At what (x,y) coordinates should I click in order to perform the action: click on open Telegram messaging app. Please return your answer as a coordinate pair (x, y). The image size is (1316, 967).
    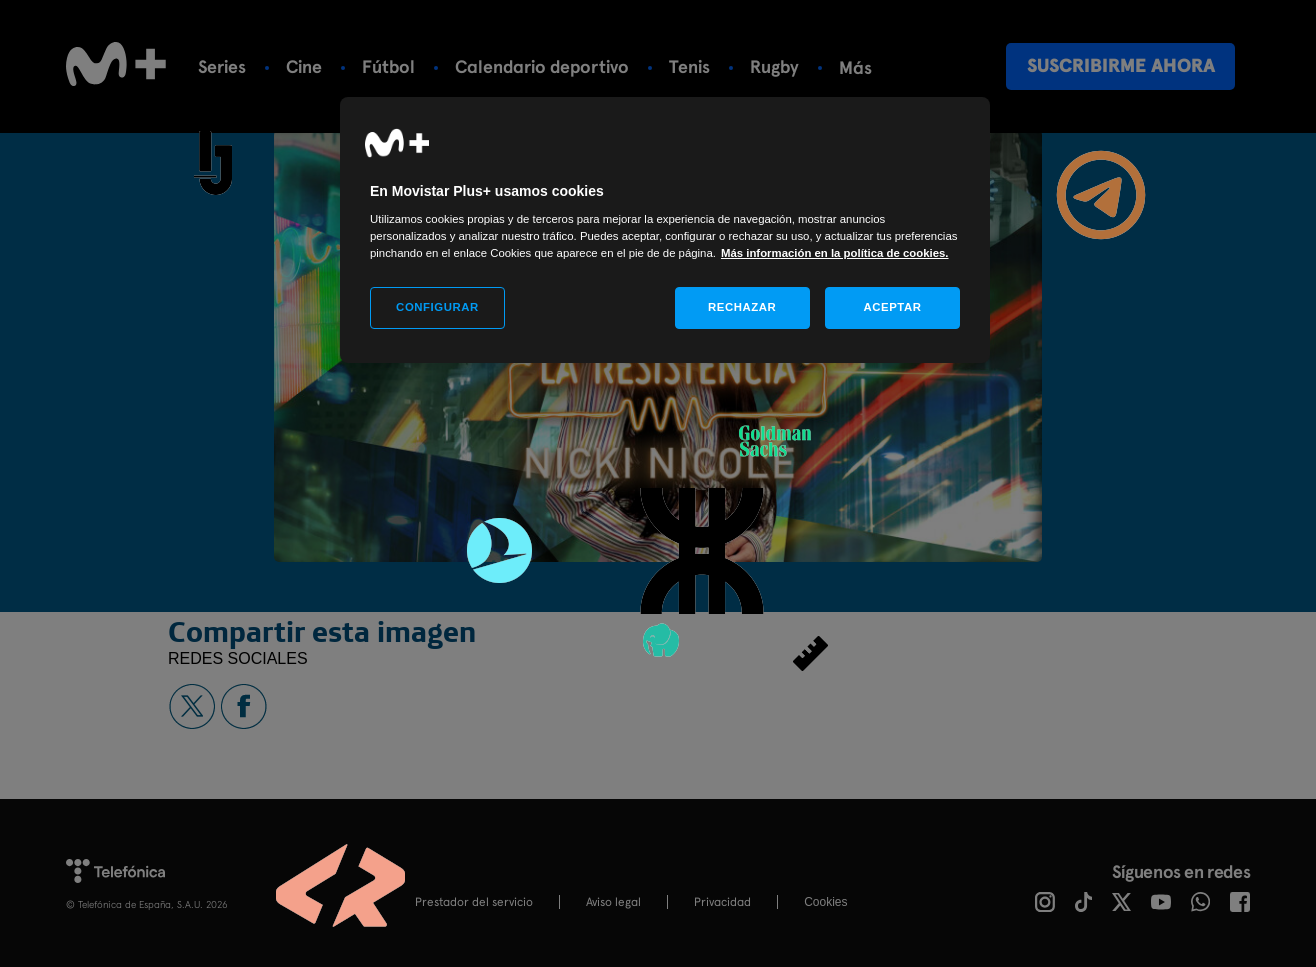
    Looking at the image, I should click on (1101, 195).